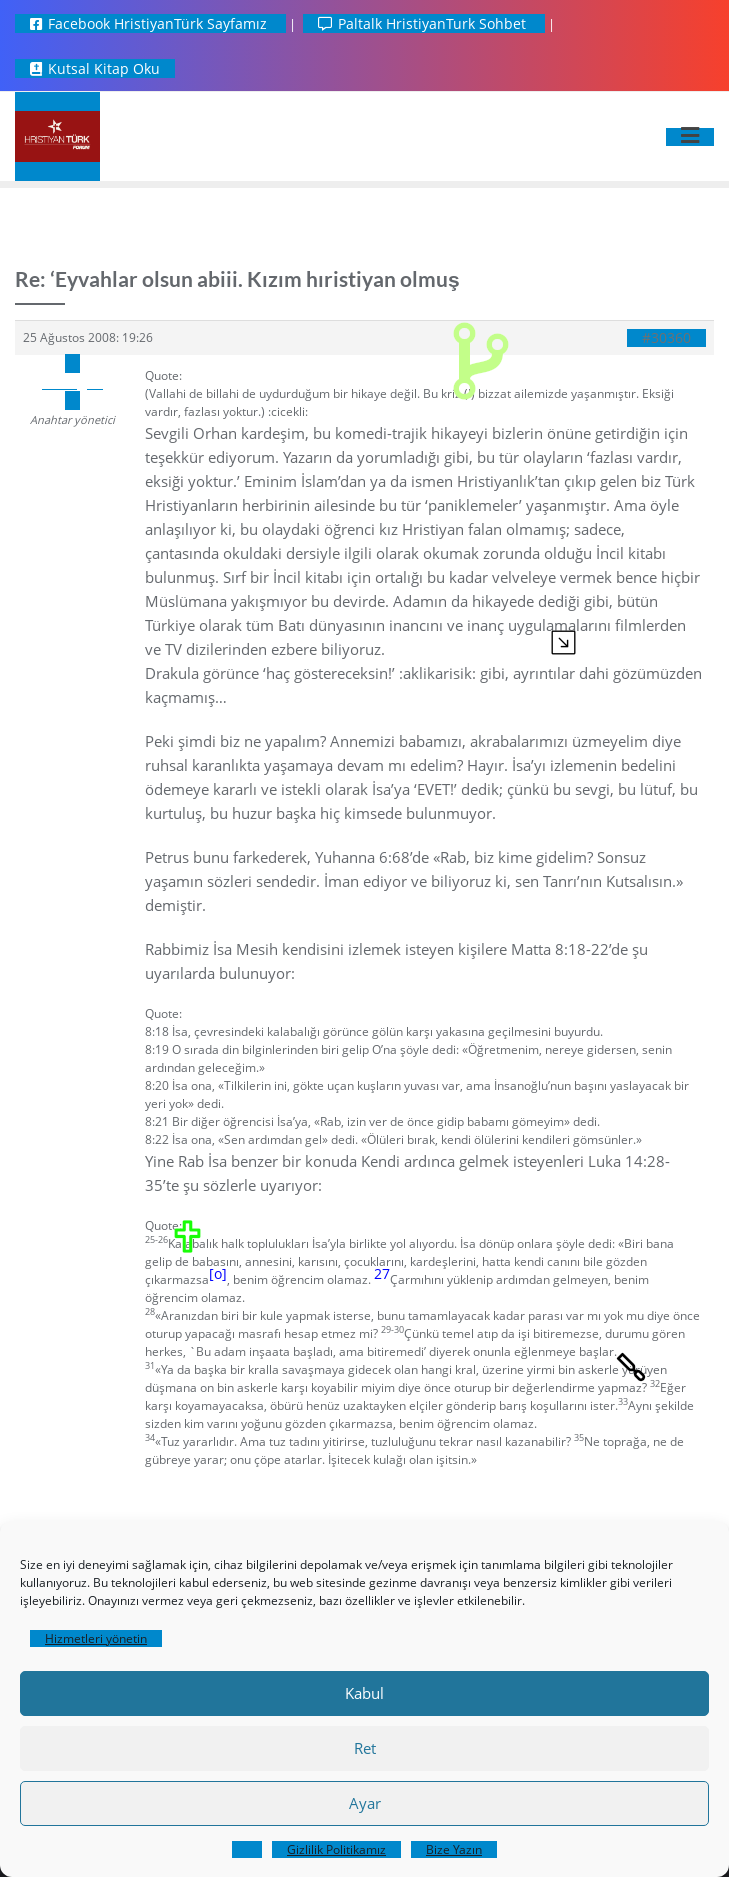 The height and width of the screenshot is (1877, 729). Describe the element at coordinates (563, 642) in the screenshot. I see `navigate to the bottom-right section` at that location.